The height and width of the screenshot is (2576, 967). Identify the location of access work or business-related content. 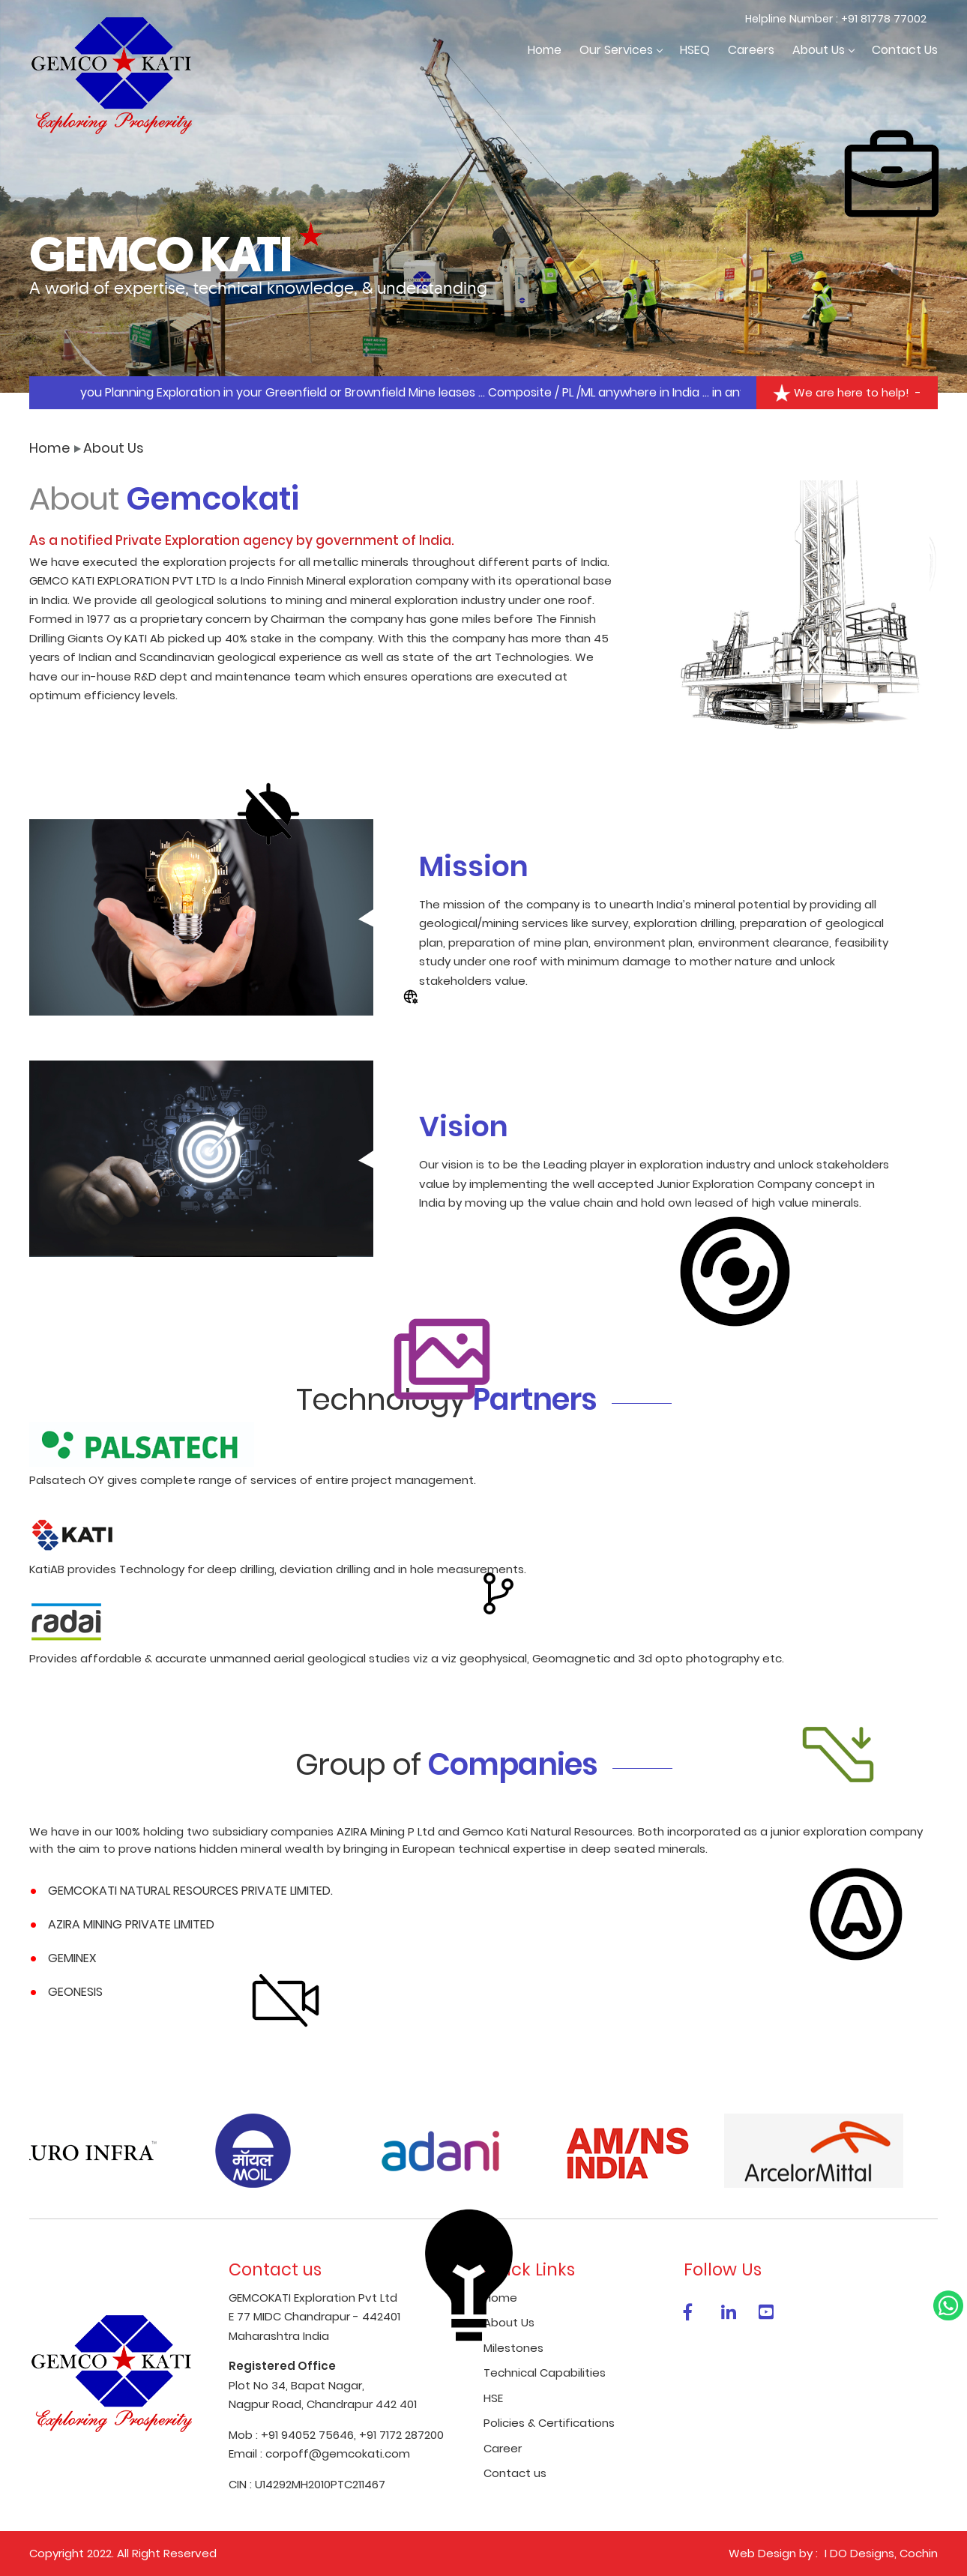
(891, 177).